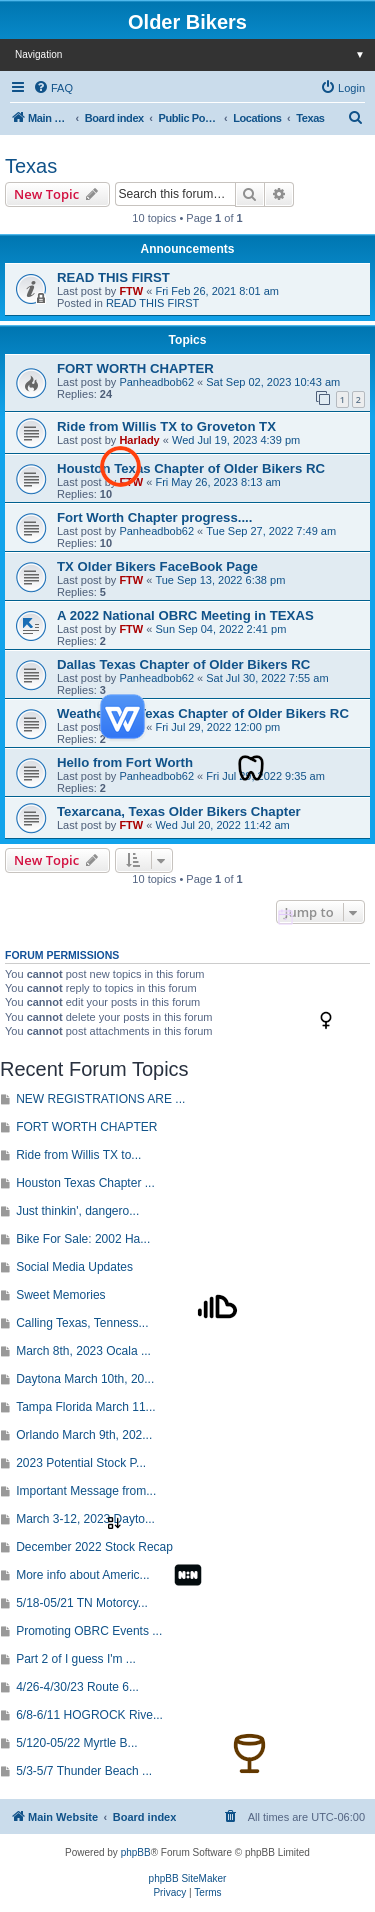  Describe the element at coordinates (114, 1523) in the screenshot. I see `sort list items in descending order` at that location.